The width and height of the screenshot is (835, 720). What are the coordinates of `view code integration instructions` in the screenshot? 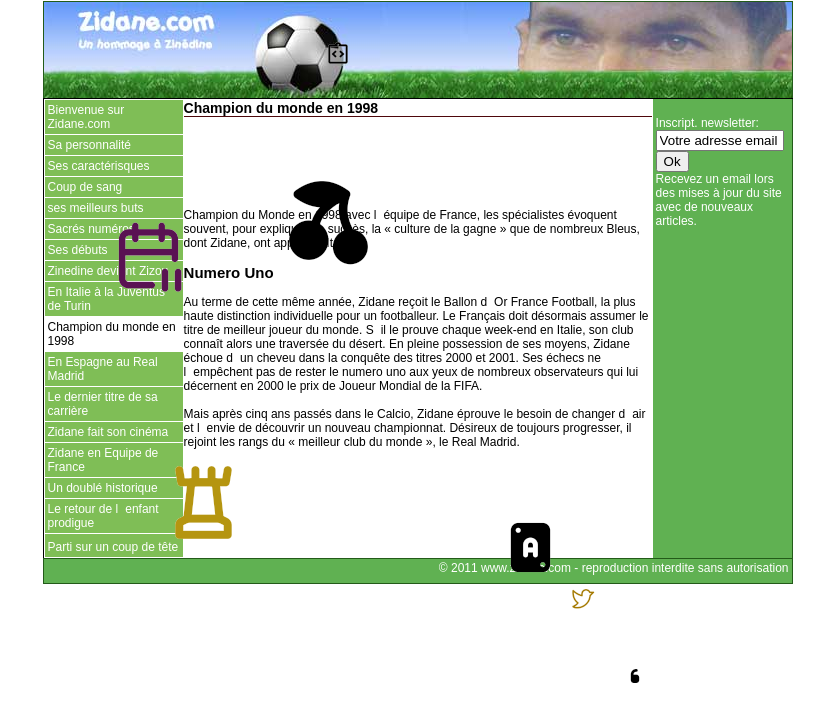 It's located at (338, 54).